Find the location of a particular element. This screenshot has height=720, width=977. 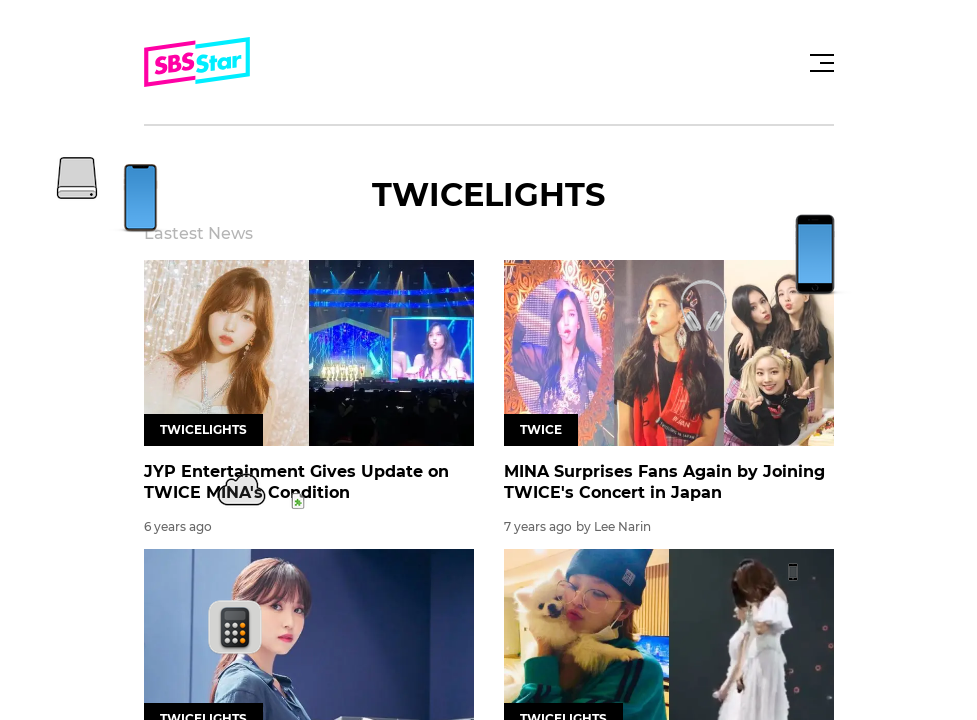

iPhone SE device icon is located at coordinates (815, 255).